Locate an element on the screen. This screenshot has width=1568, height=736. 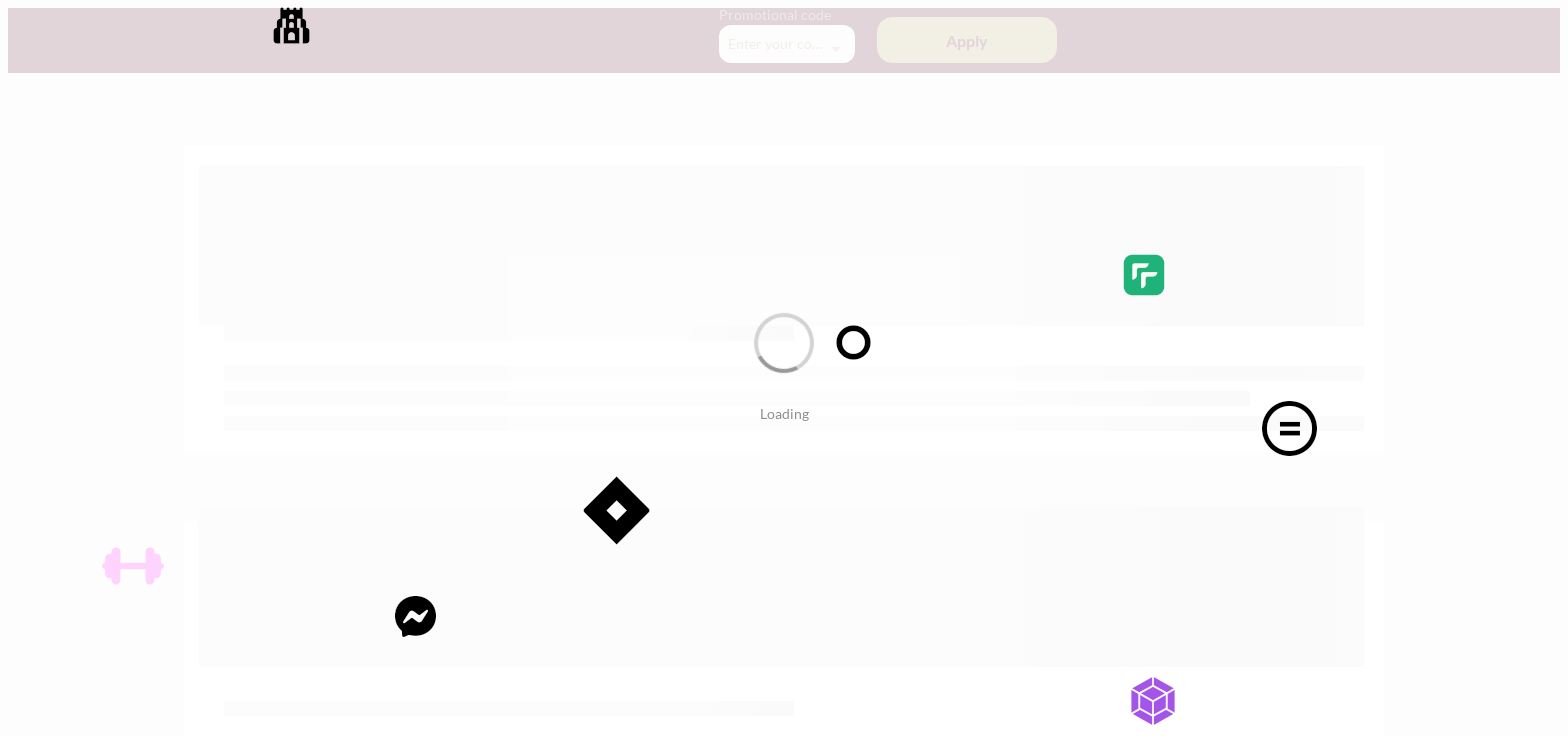
red river brand logo is located at coordinates (1144, 275).